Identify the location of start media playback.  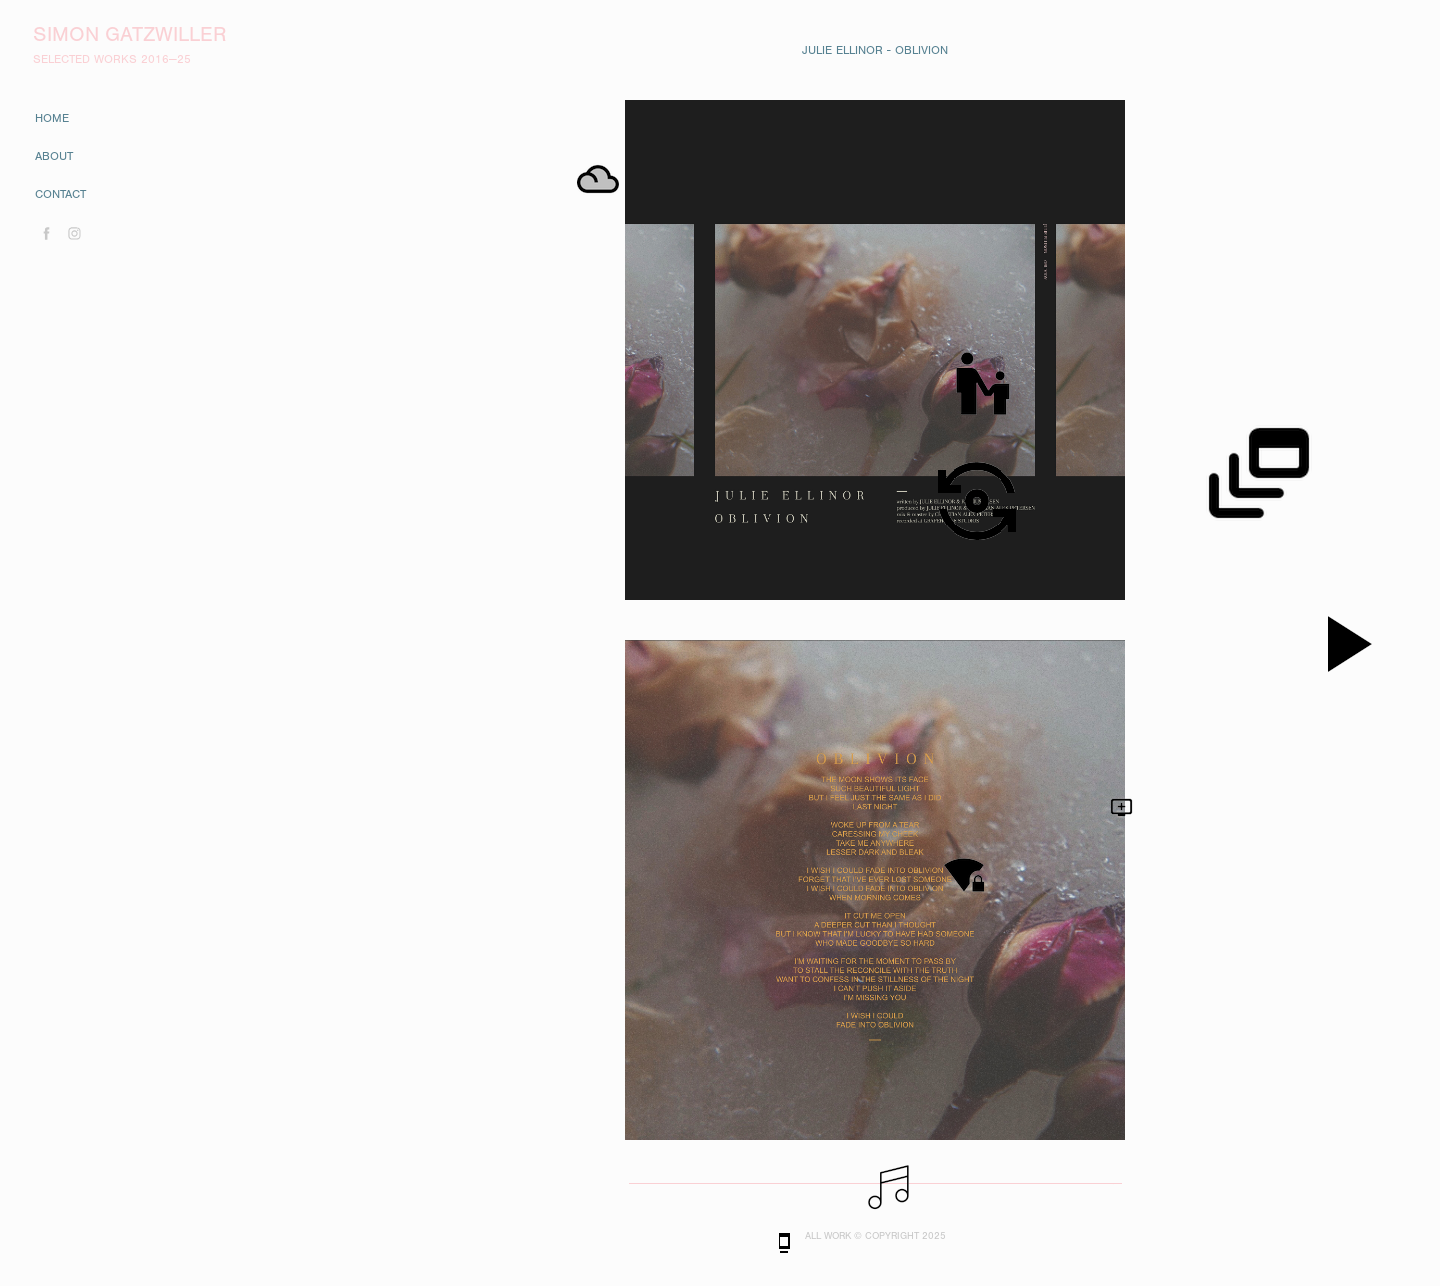
(1344, 644).